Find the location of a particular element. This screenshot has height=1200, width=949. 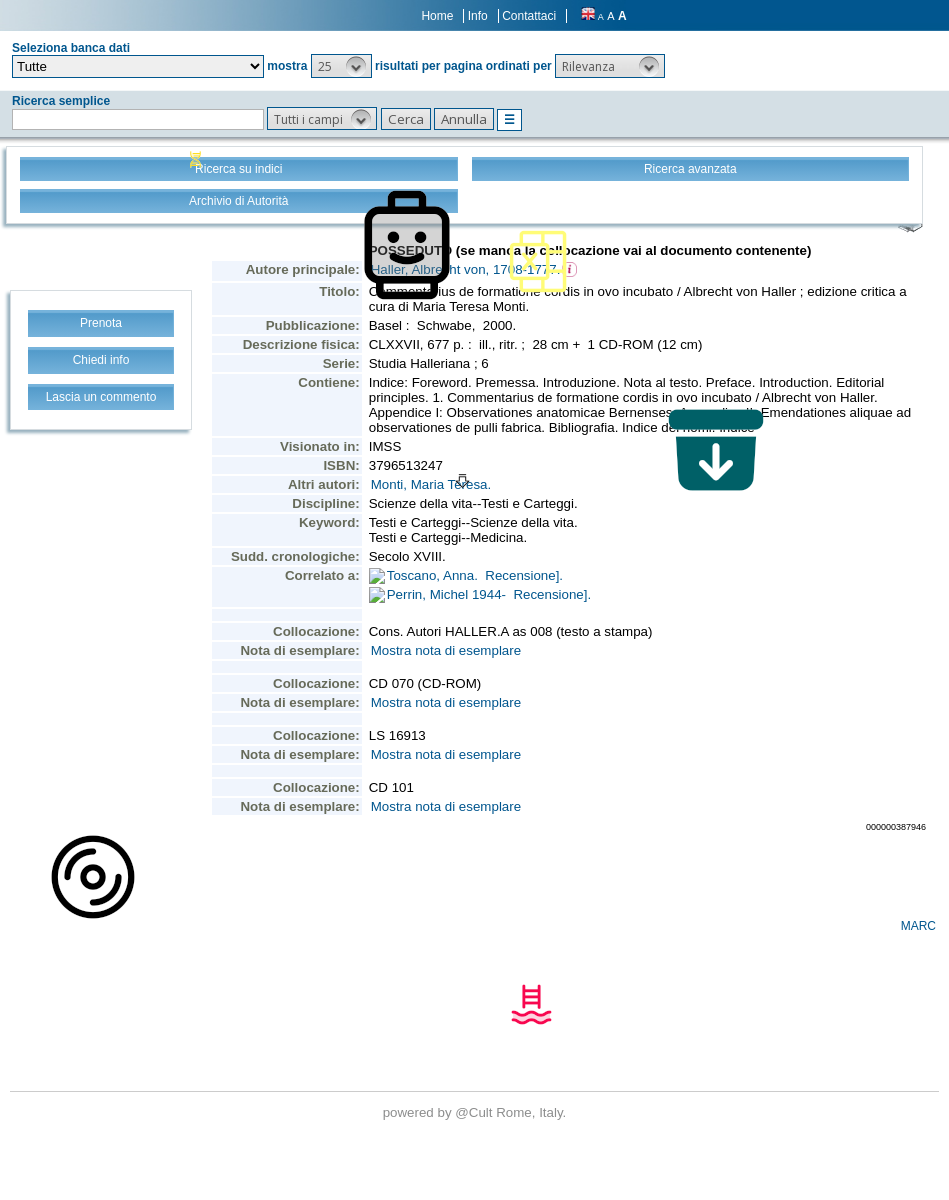

download file or content is located at coordinates (462, 480).